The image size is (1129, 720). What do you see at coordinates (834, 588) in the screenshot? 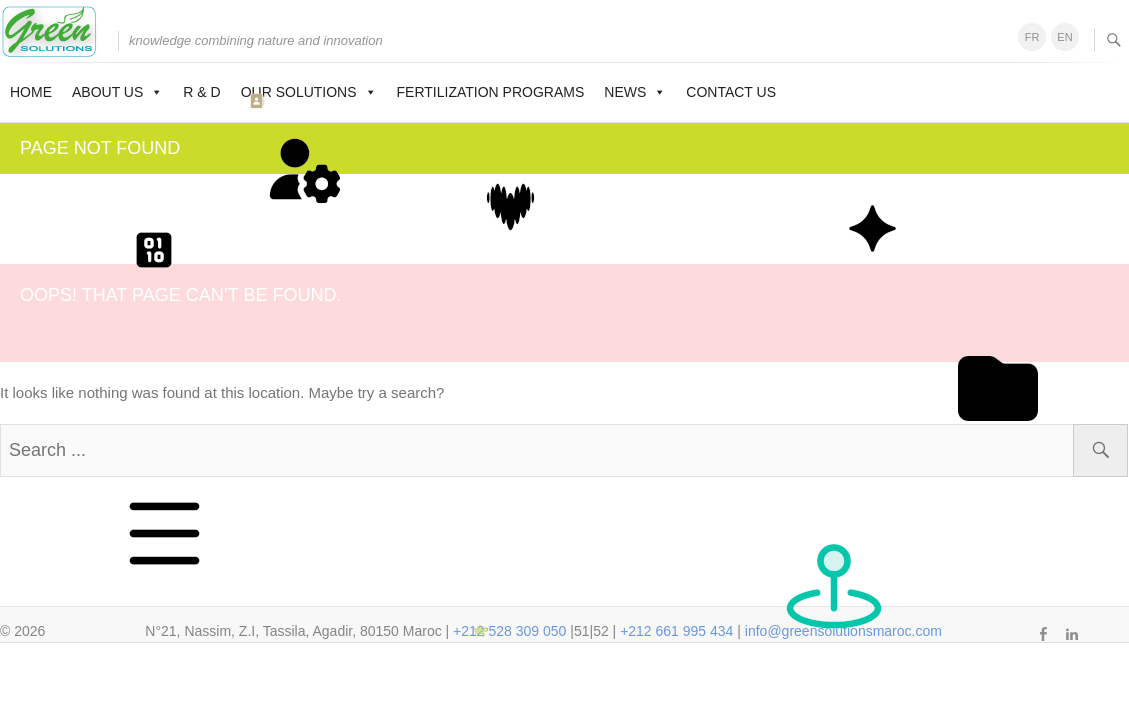
I see `mark a location on the map` at bounding box center [834, 588].